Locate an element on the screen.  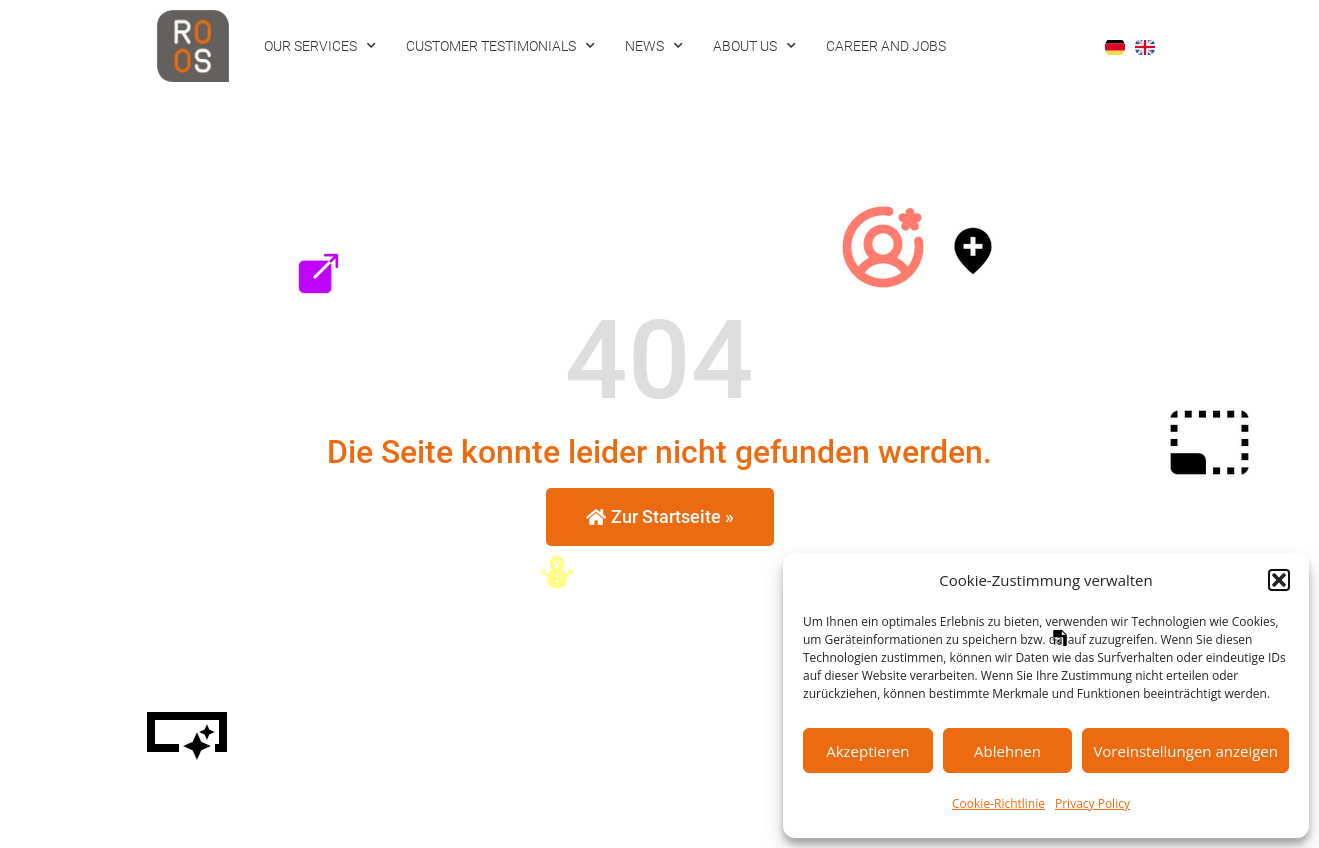
resize image to smaller dimensions is located at coordinates (1209, 442).